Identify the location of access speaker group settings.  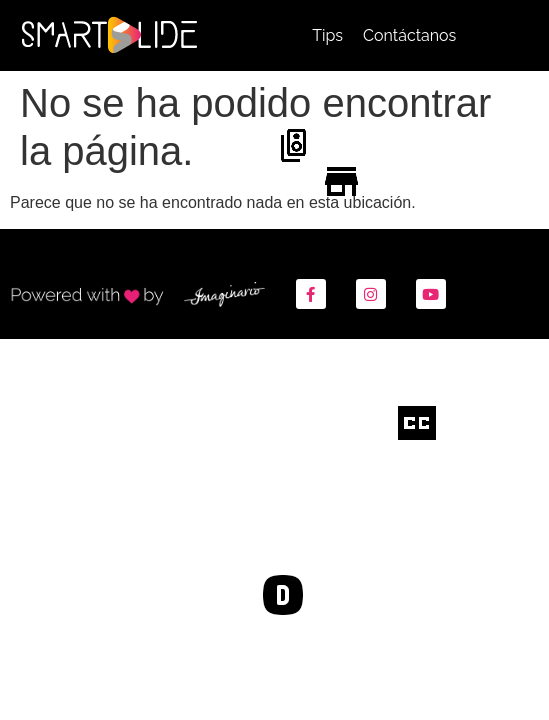
(293, 145).